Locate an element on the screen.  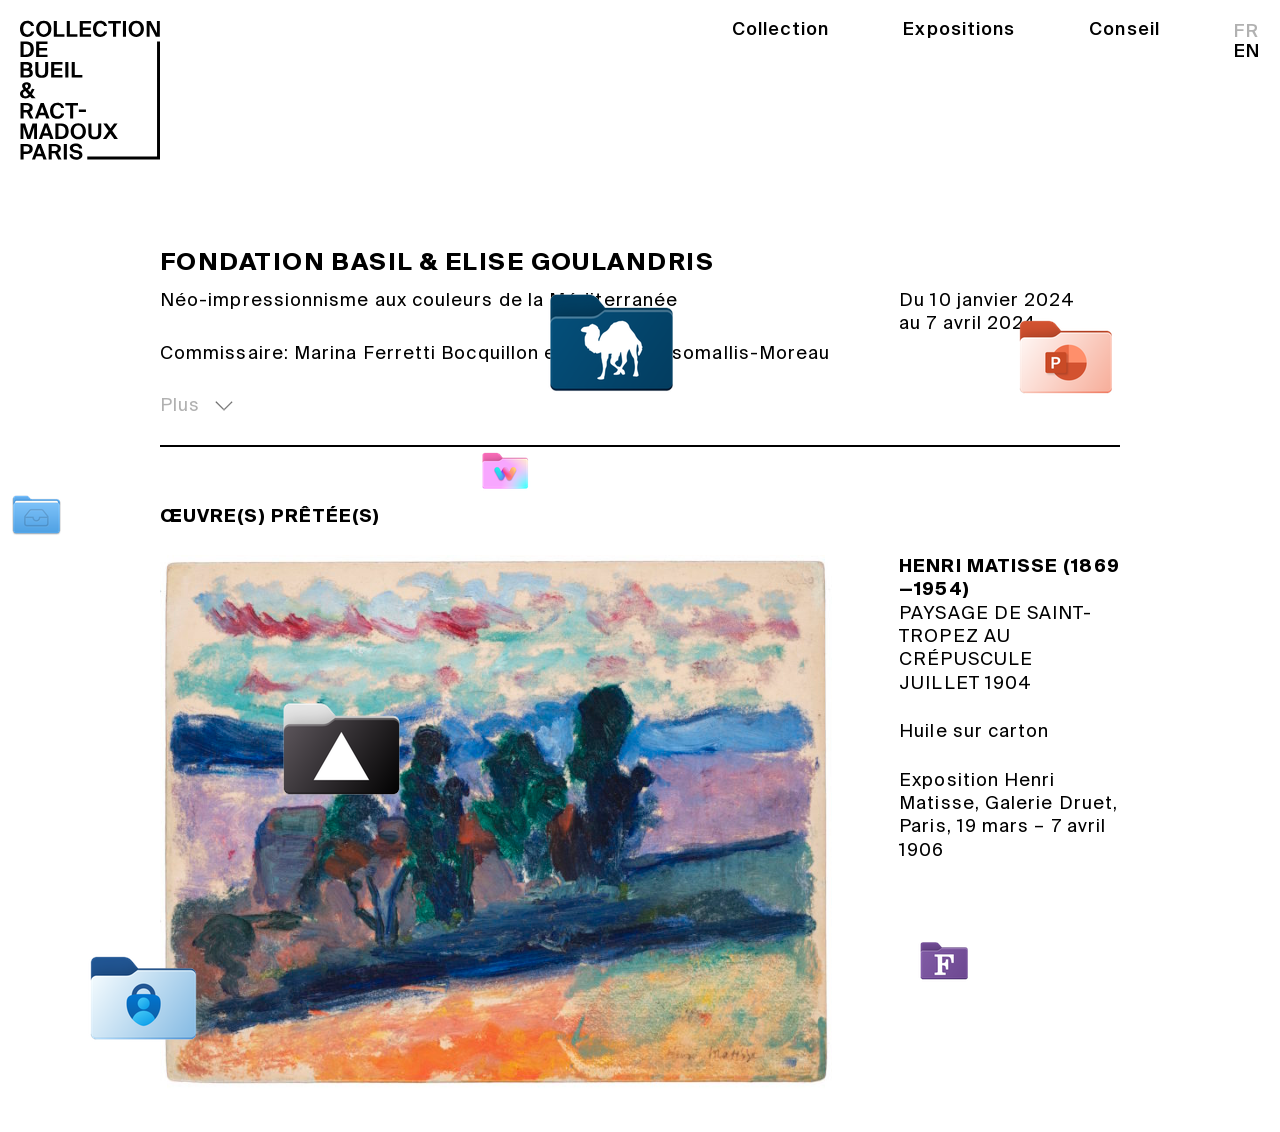
open wondershare creative center folder is located at coordinates (505, 472).